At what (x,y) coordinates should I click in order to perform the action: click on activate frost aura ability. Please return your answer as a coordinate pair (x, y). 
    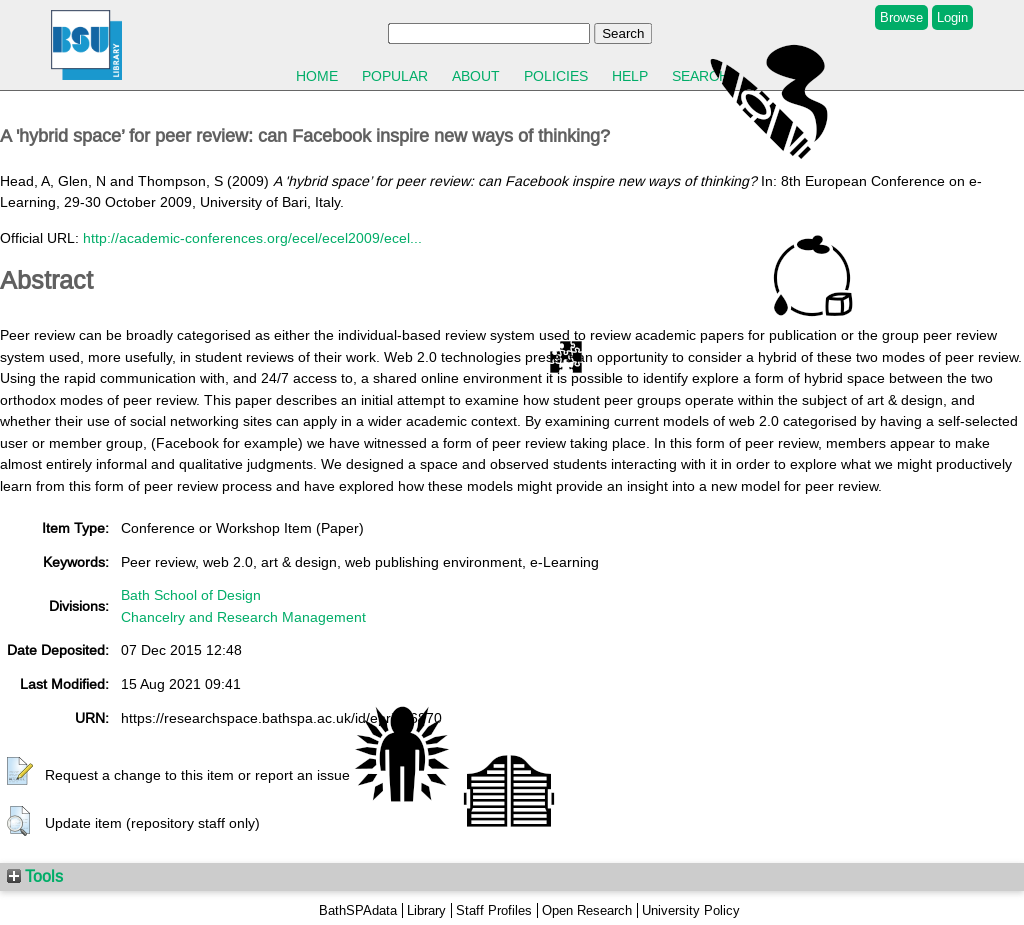
    Looking at the image, I should click on (402, 754).